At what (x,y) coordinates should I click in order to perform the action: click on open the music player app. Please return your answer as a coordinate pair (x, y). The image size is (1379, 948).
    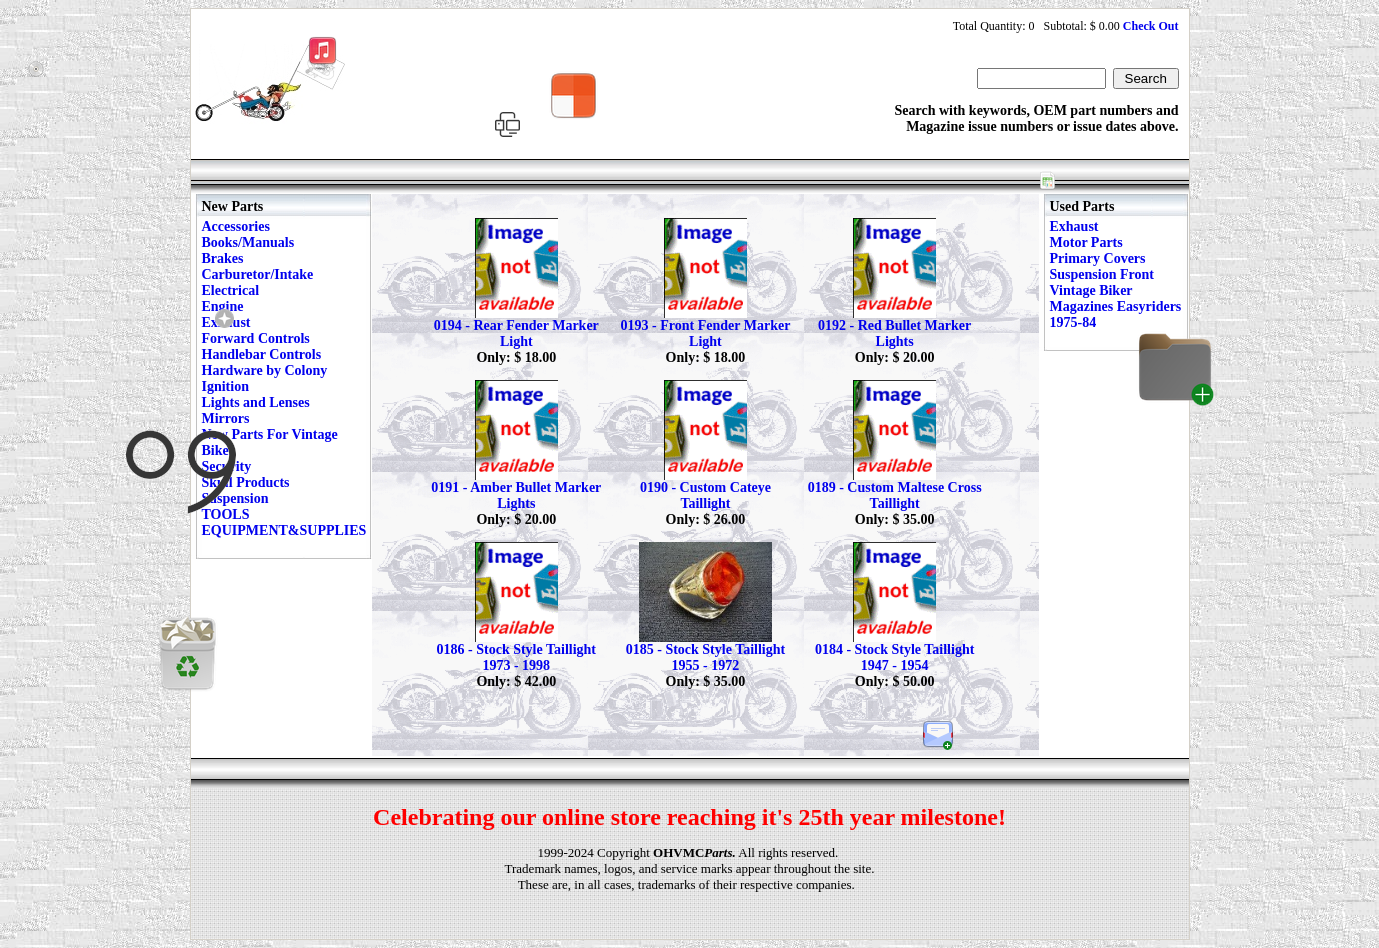
    Looking at the image, I should click on (322, 50).